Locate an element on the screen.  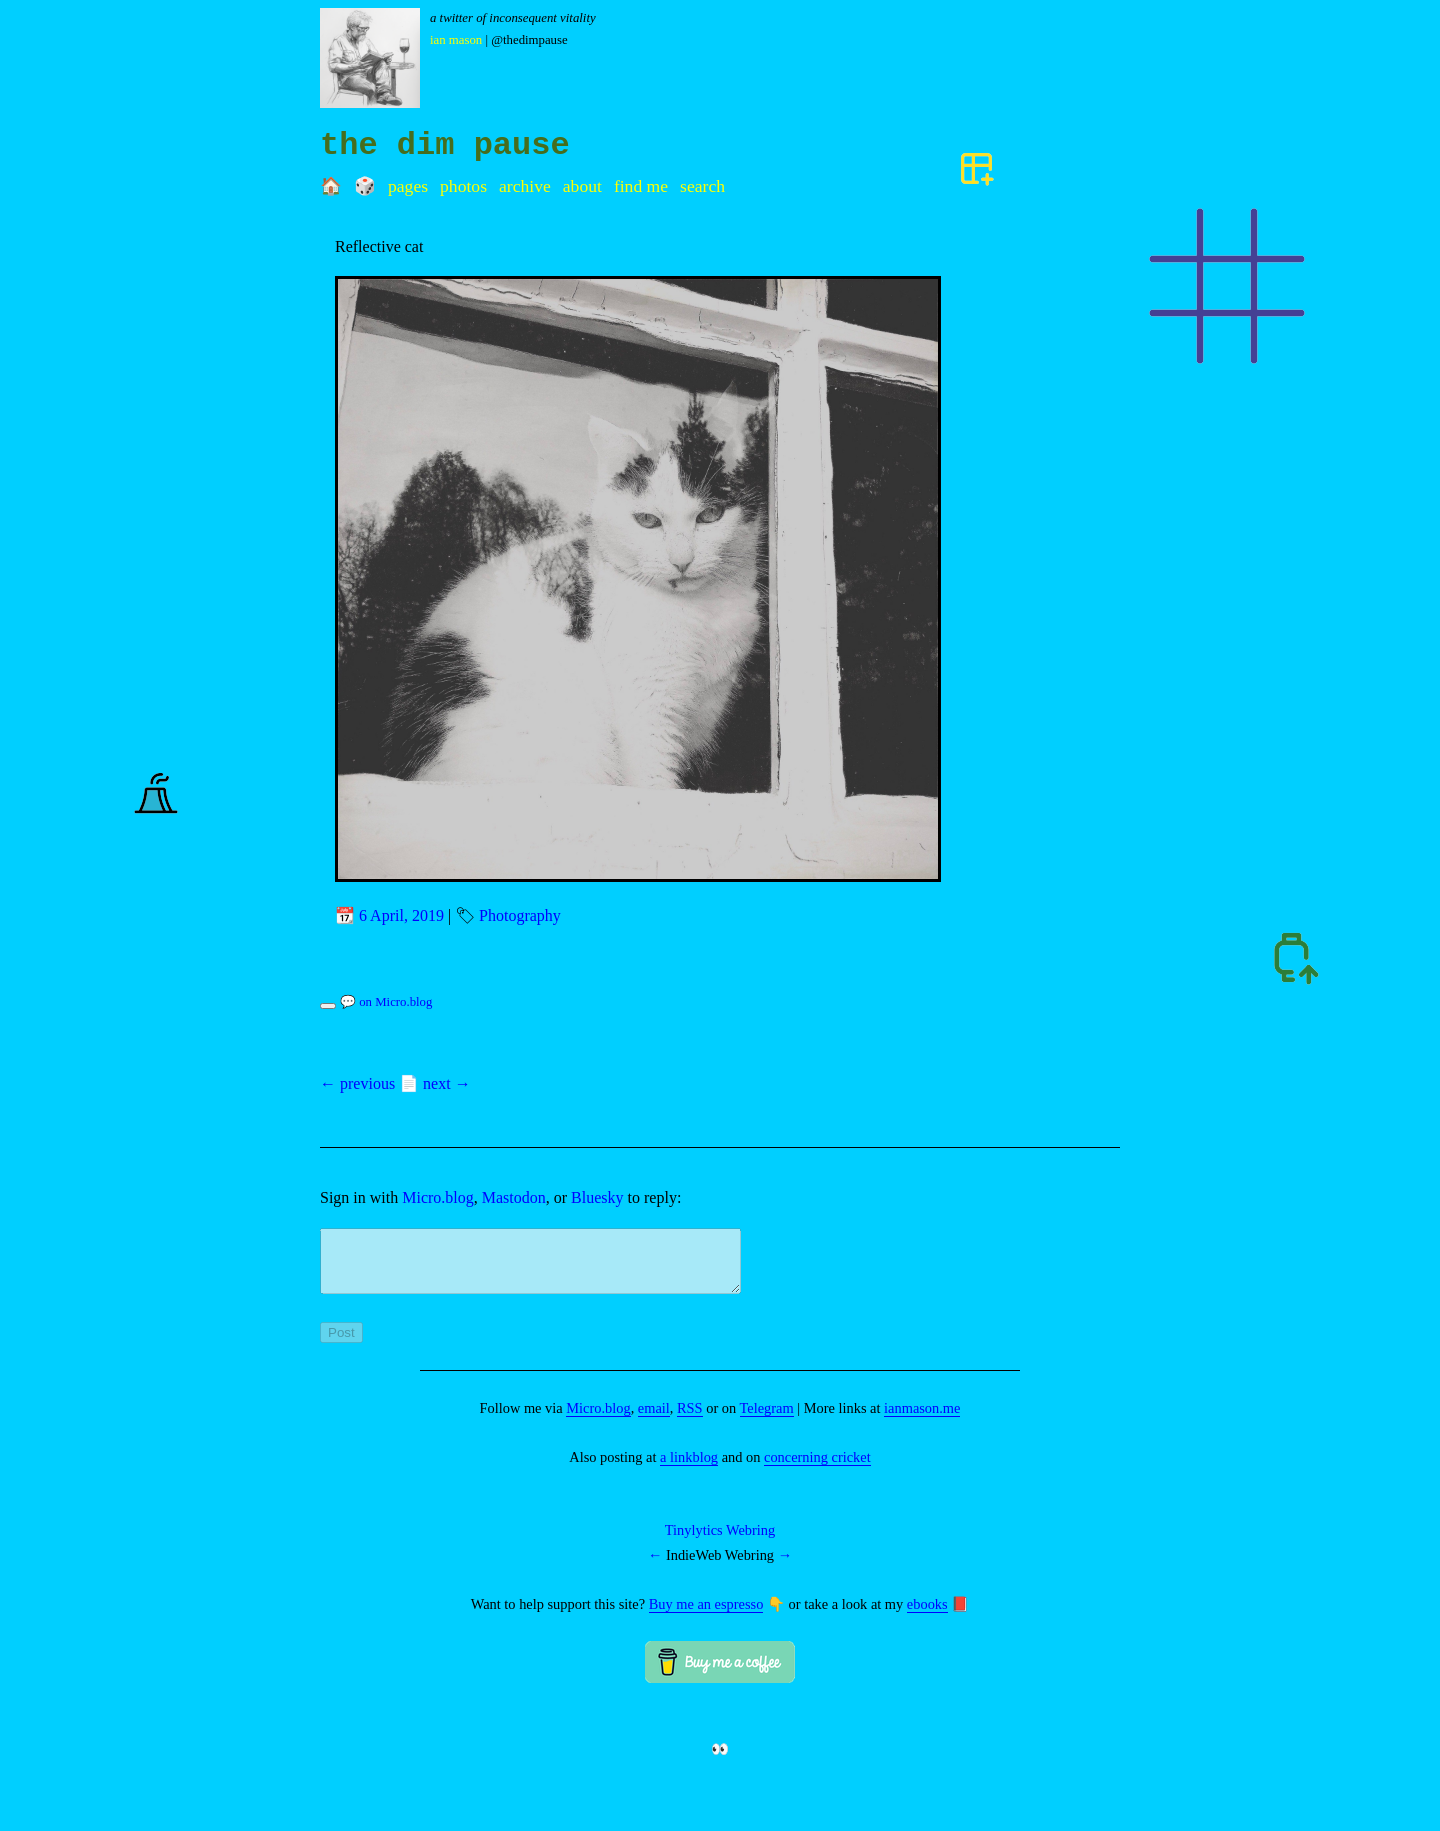
indicates nuclear power or energy facility is located at coordinates (156, 796).